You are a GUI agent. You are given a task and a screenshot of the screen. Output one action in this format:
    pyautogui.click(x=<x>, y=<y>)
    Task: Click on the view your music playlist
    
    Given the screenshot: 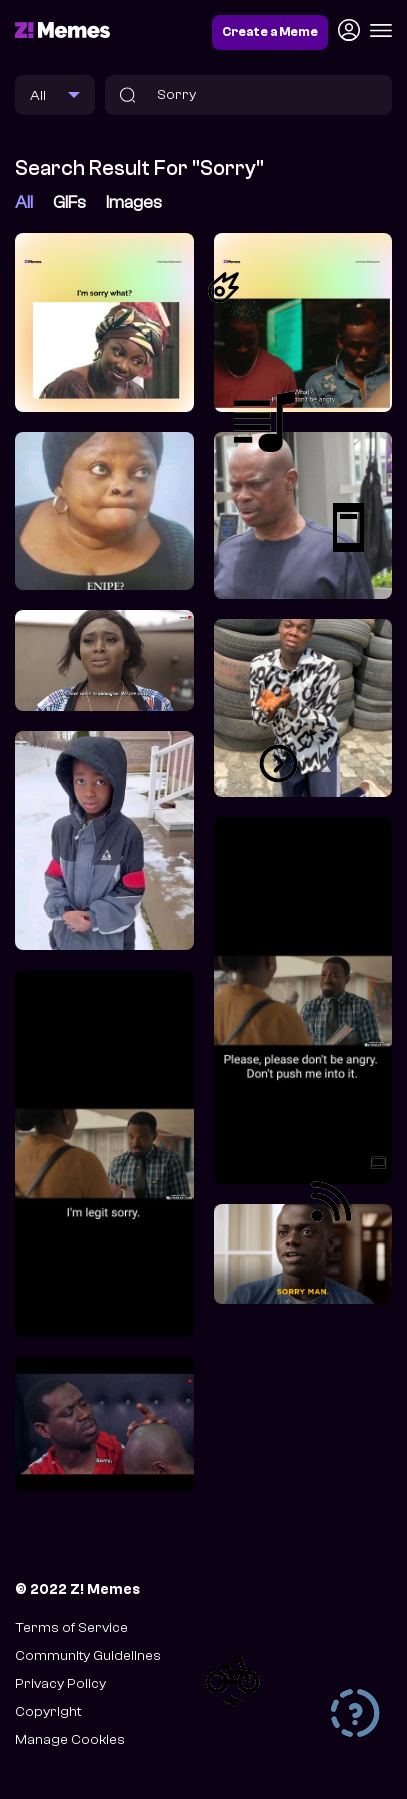 What is the action you would take?
    pyautogui.click(x=264, y=421)
    